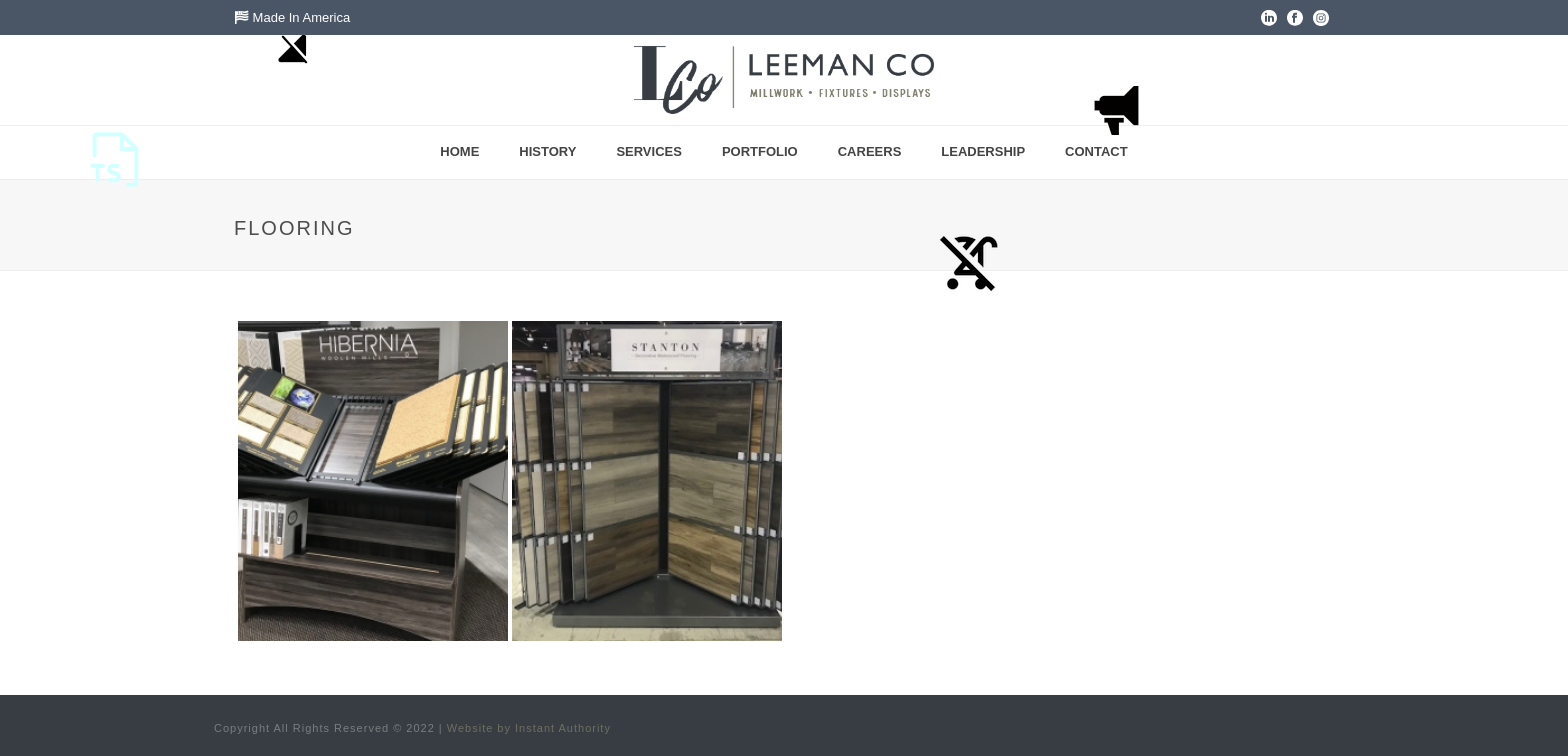 This screenshot has height=756, width=1568. Describe the element at coordinates (1116, 110) in the screenshot. I see `make an announcement or broadcast` at that location.